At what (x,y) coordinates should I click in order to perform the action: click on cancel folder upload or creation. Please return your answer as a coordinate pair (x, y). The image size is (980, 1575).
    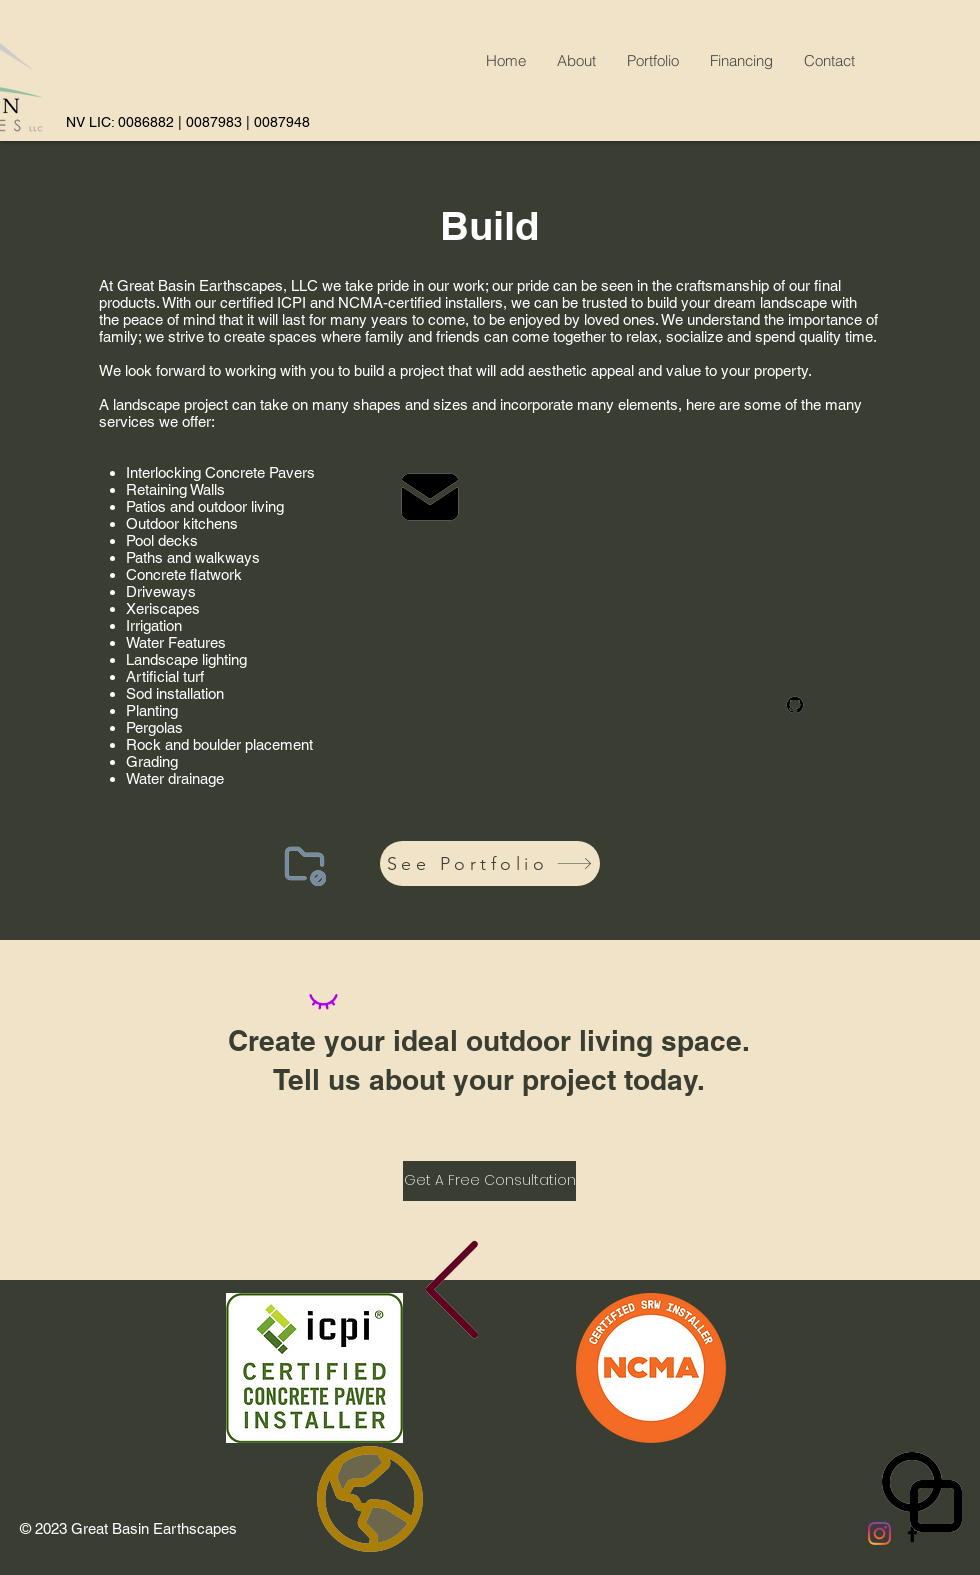
    Looking at the image, I should click on (304, 864).